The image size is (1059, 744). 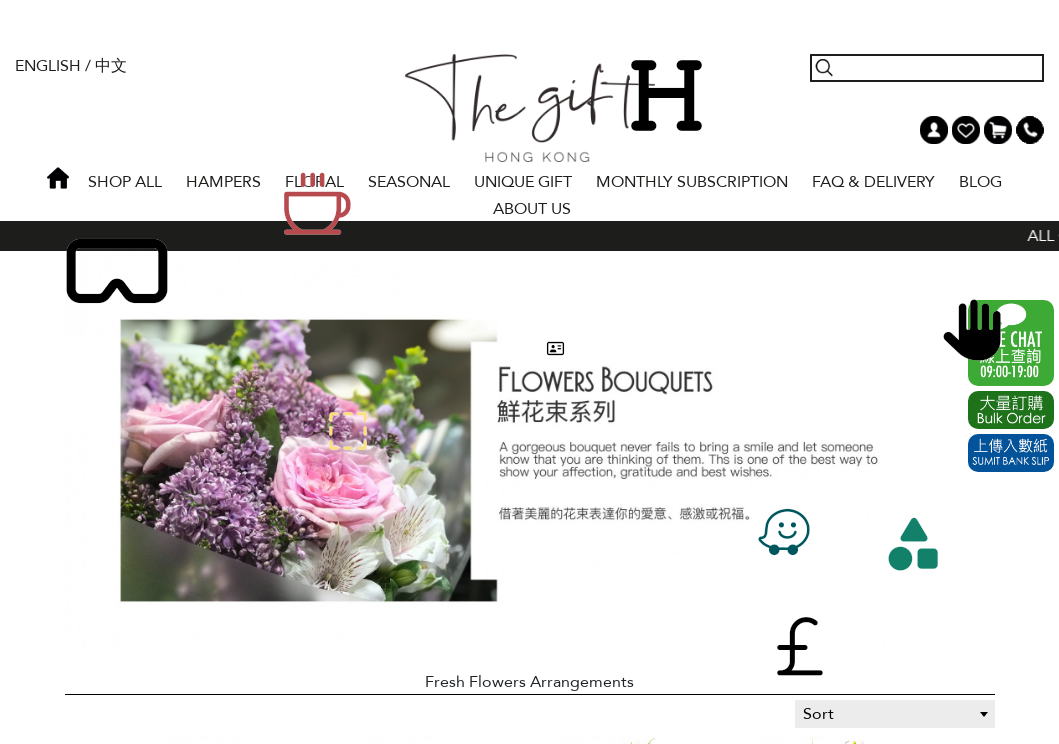 What do you see at coordinates (666, 95) in the screenshot?
I see `format text as a heading` at bounding box center [666, 95].